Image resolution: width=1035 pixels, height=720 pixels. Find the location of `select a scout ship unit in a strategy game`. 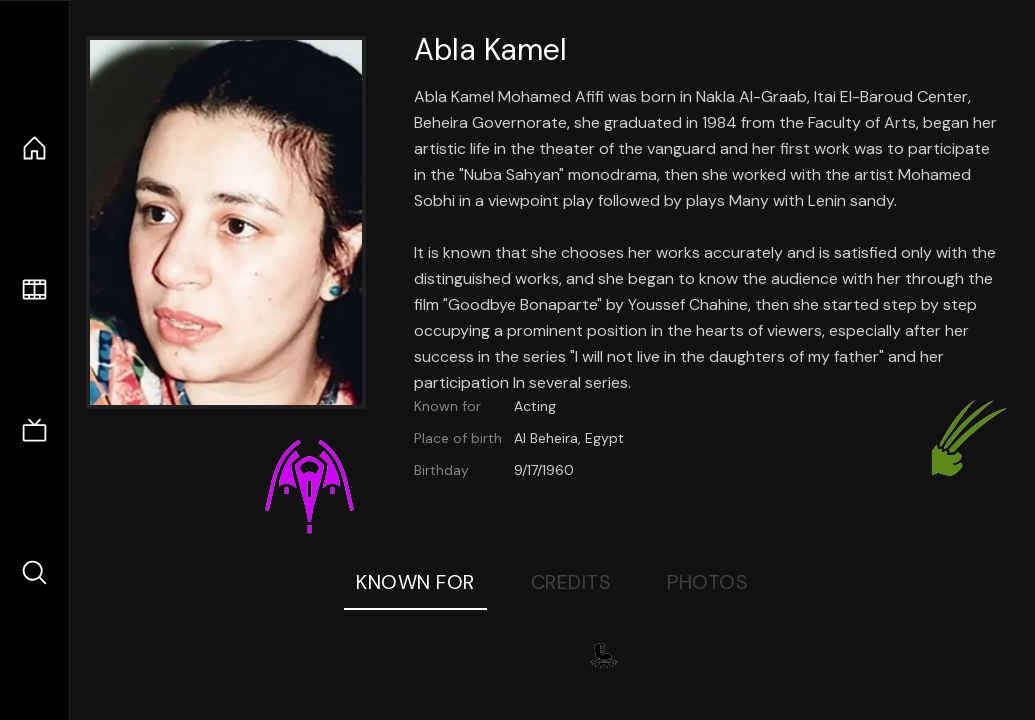

select a scout ship unit in a strategy game is located at coordinates (309, 486).